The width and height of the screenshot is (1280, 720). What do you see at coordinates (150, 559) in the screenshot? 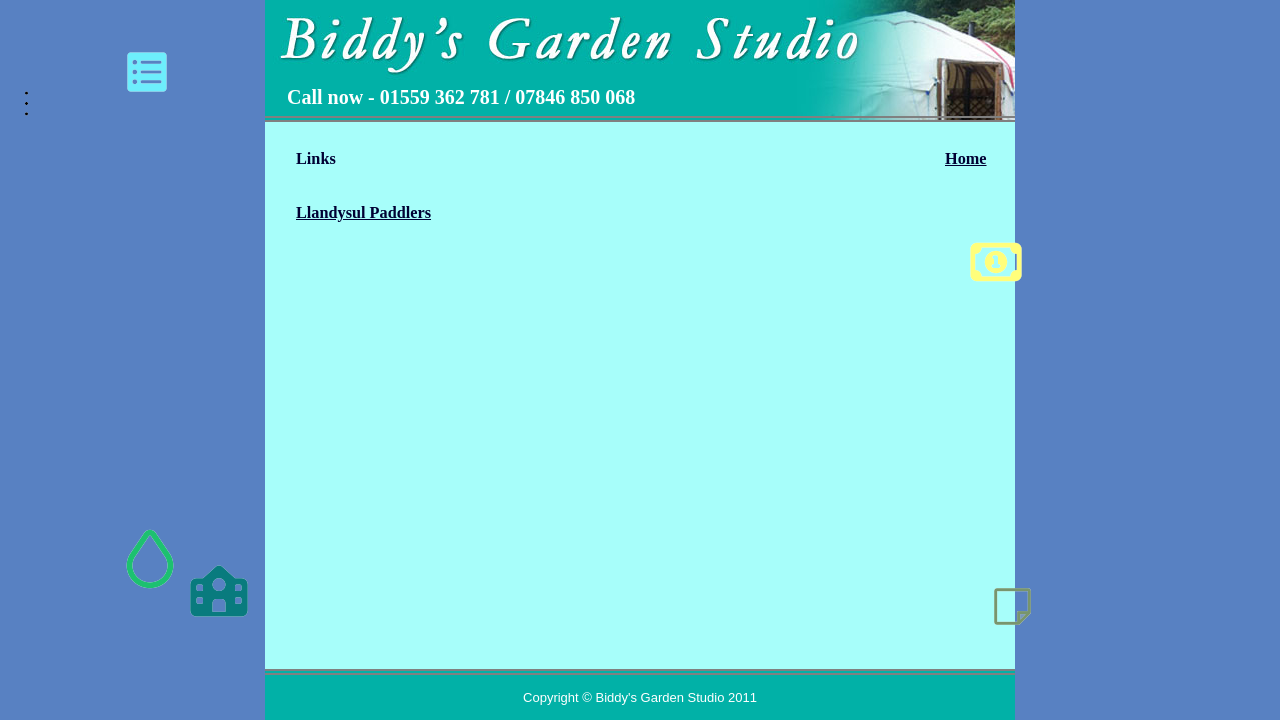
I see `adjust water or hydration settings` at bounding box center [150, 559].